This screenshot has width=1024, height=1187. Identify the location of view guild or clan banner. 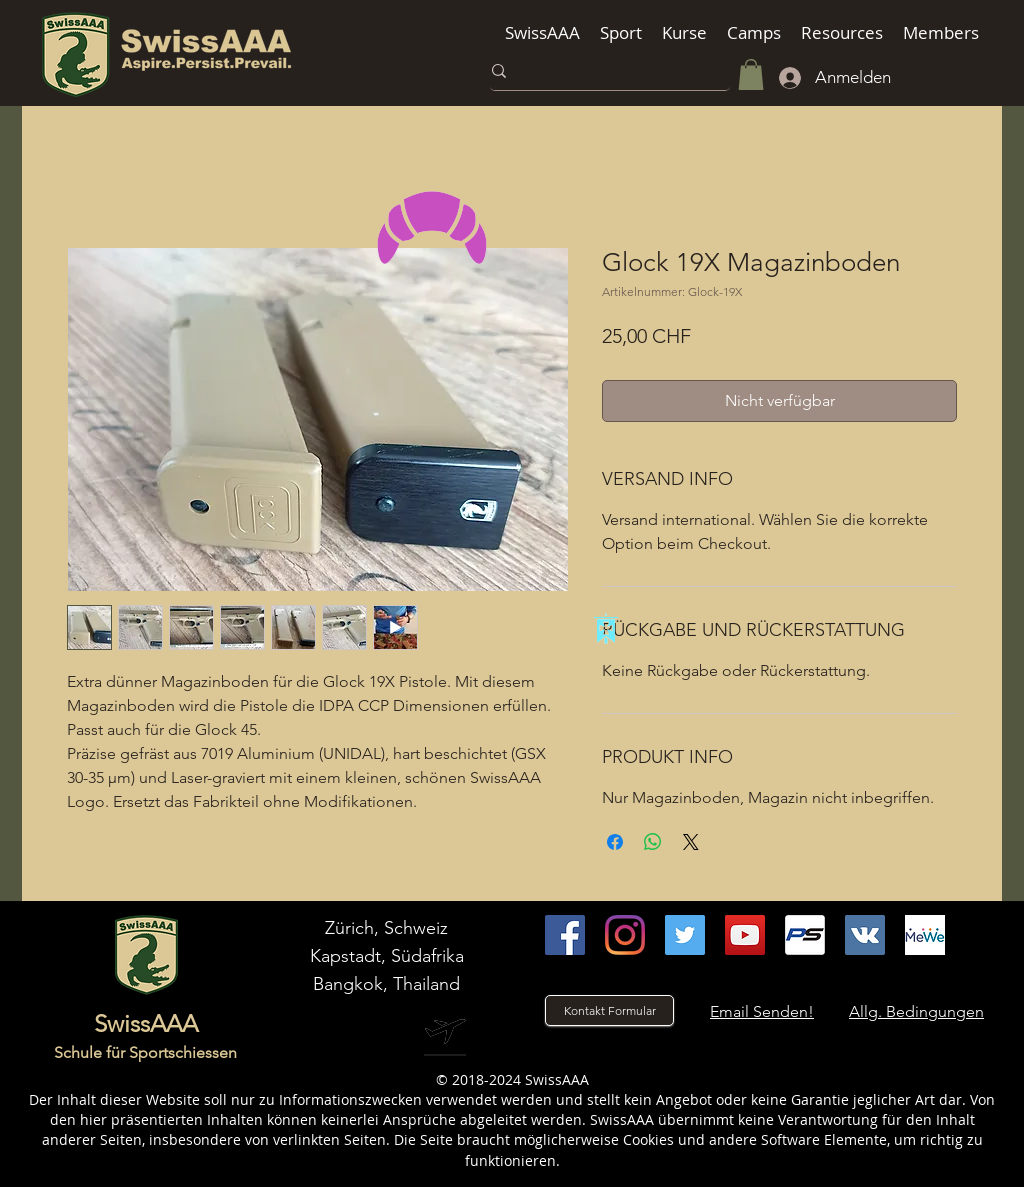
(606, 628).